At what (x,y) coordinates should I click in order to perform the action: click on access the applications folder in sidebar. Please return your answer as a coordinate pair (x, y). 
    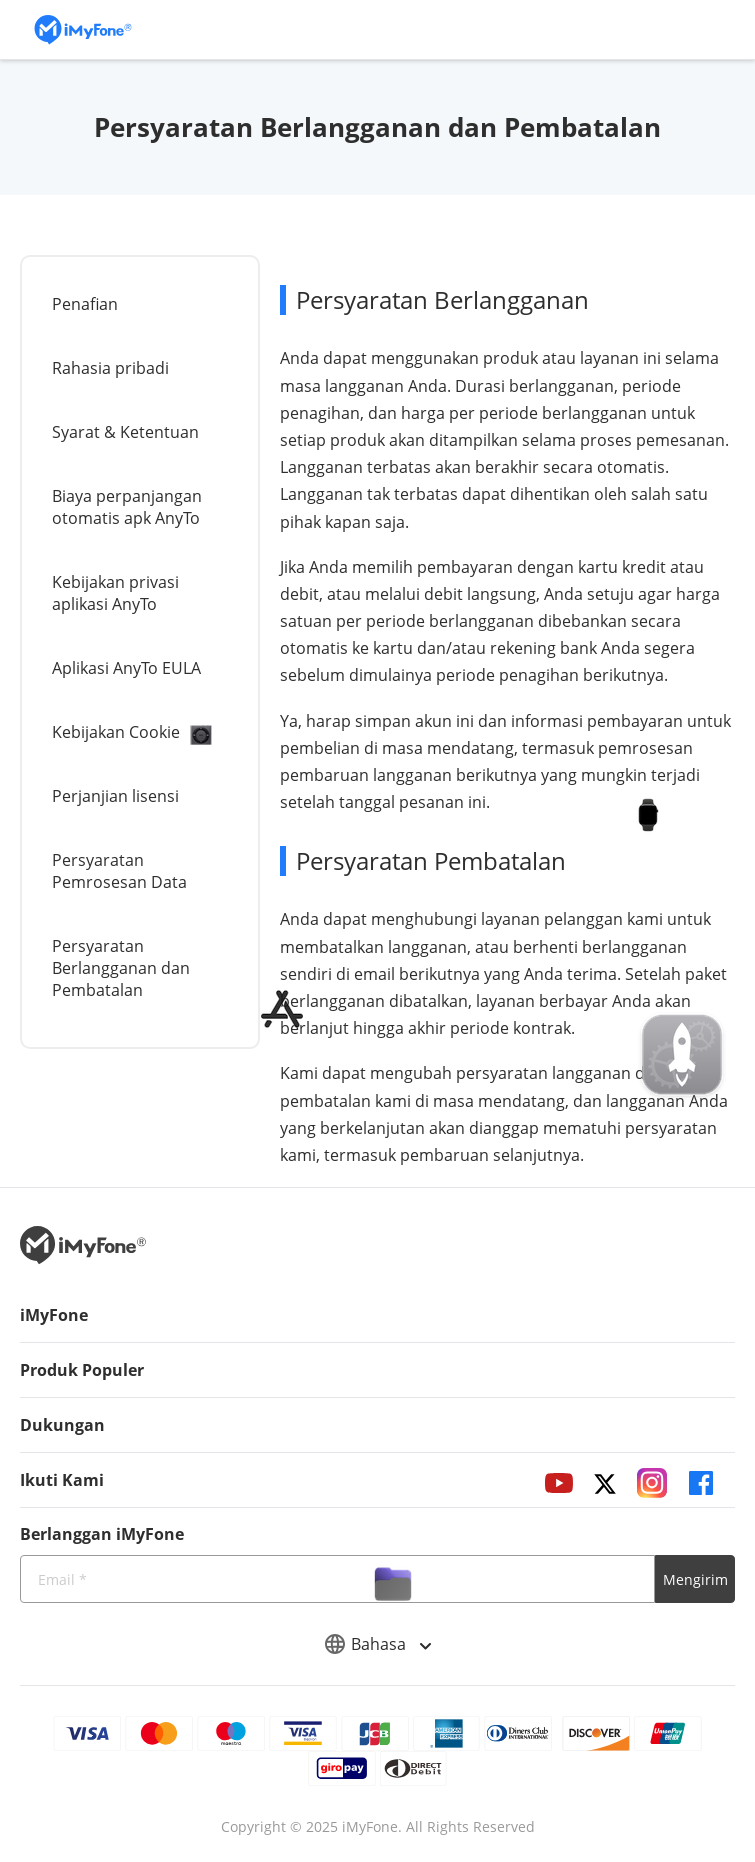
    Looking at the image, I should click on (282, 1009).